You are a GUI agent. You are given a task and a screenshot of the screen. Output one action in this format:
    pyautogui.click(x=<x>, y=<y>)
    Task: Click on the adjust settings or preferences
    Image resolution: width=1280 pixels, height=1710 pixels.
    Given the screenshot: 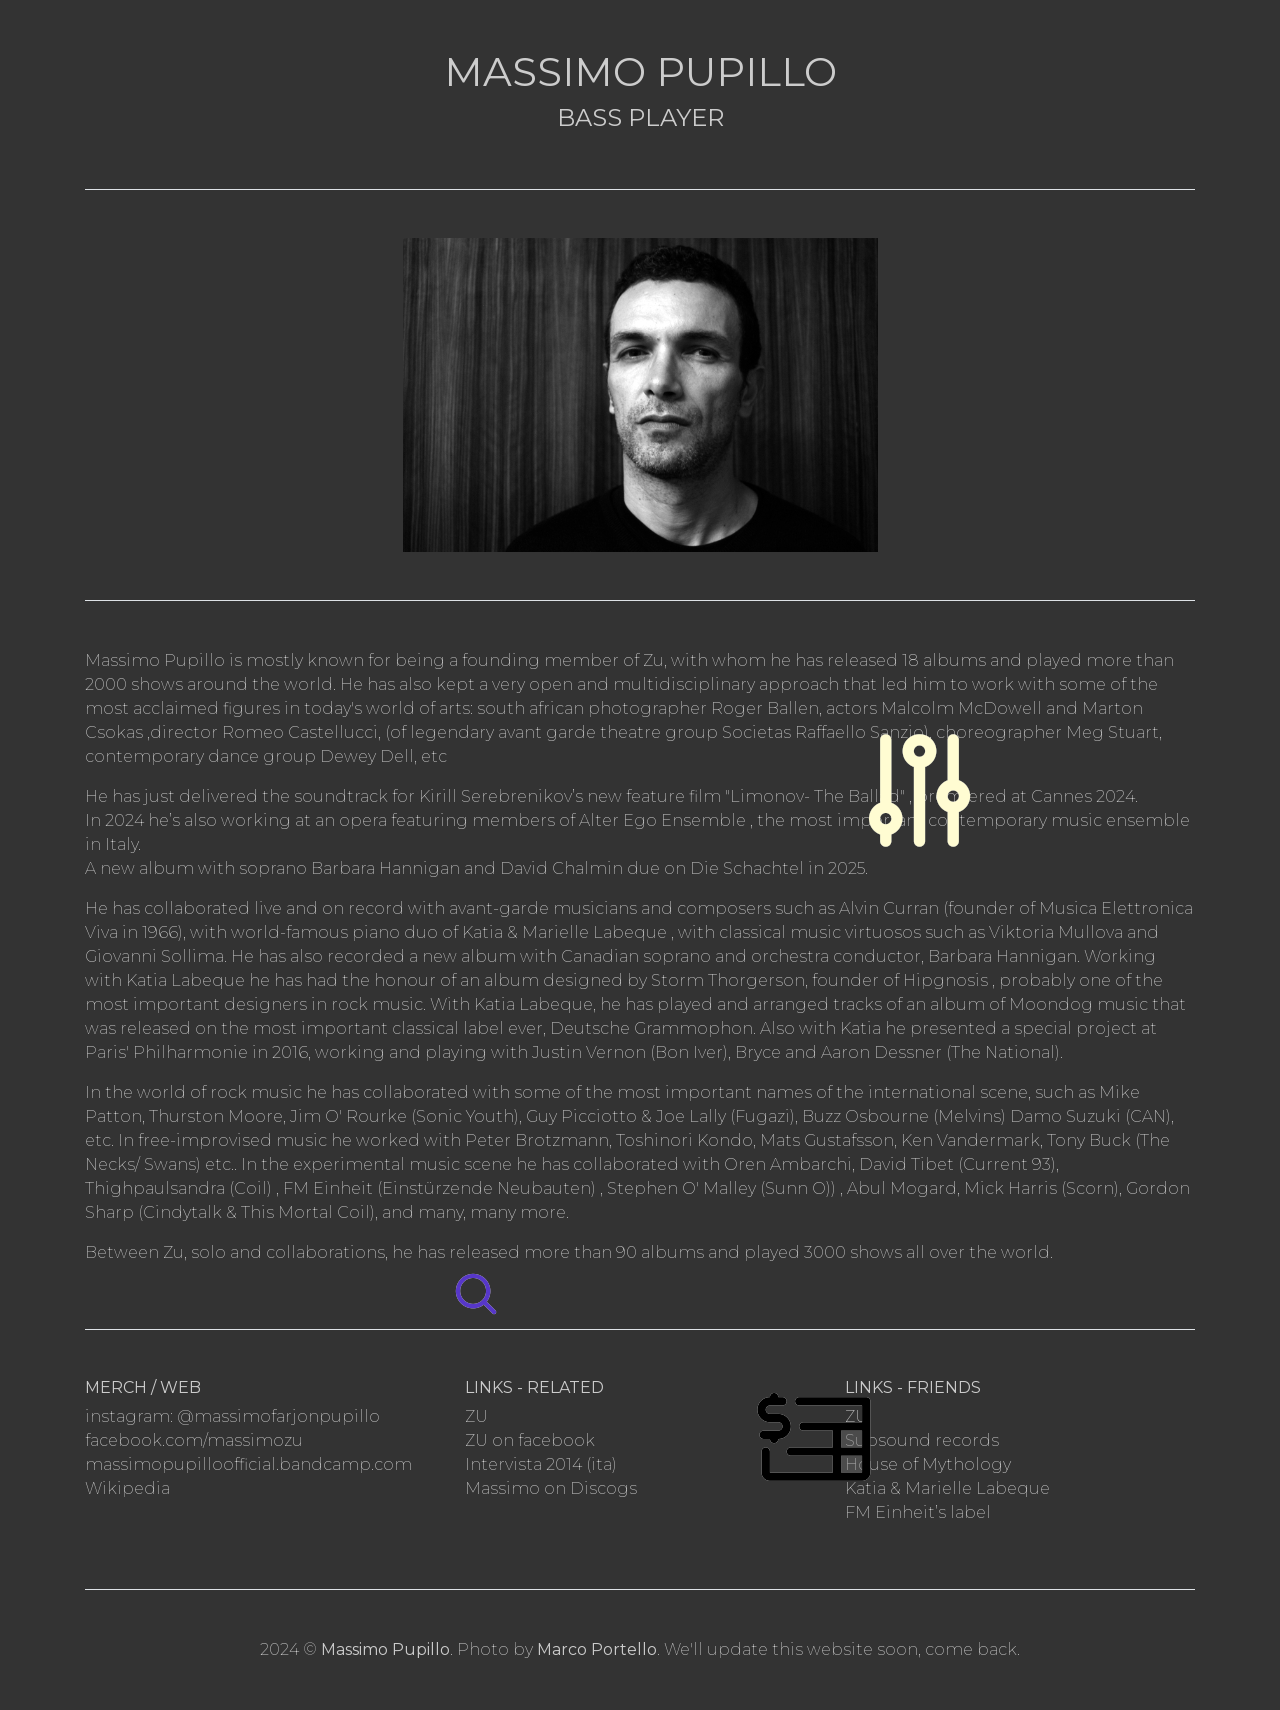 What is the action you would take?
    pyautogui.click(x=919, y=790)
    